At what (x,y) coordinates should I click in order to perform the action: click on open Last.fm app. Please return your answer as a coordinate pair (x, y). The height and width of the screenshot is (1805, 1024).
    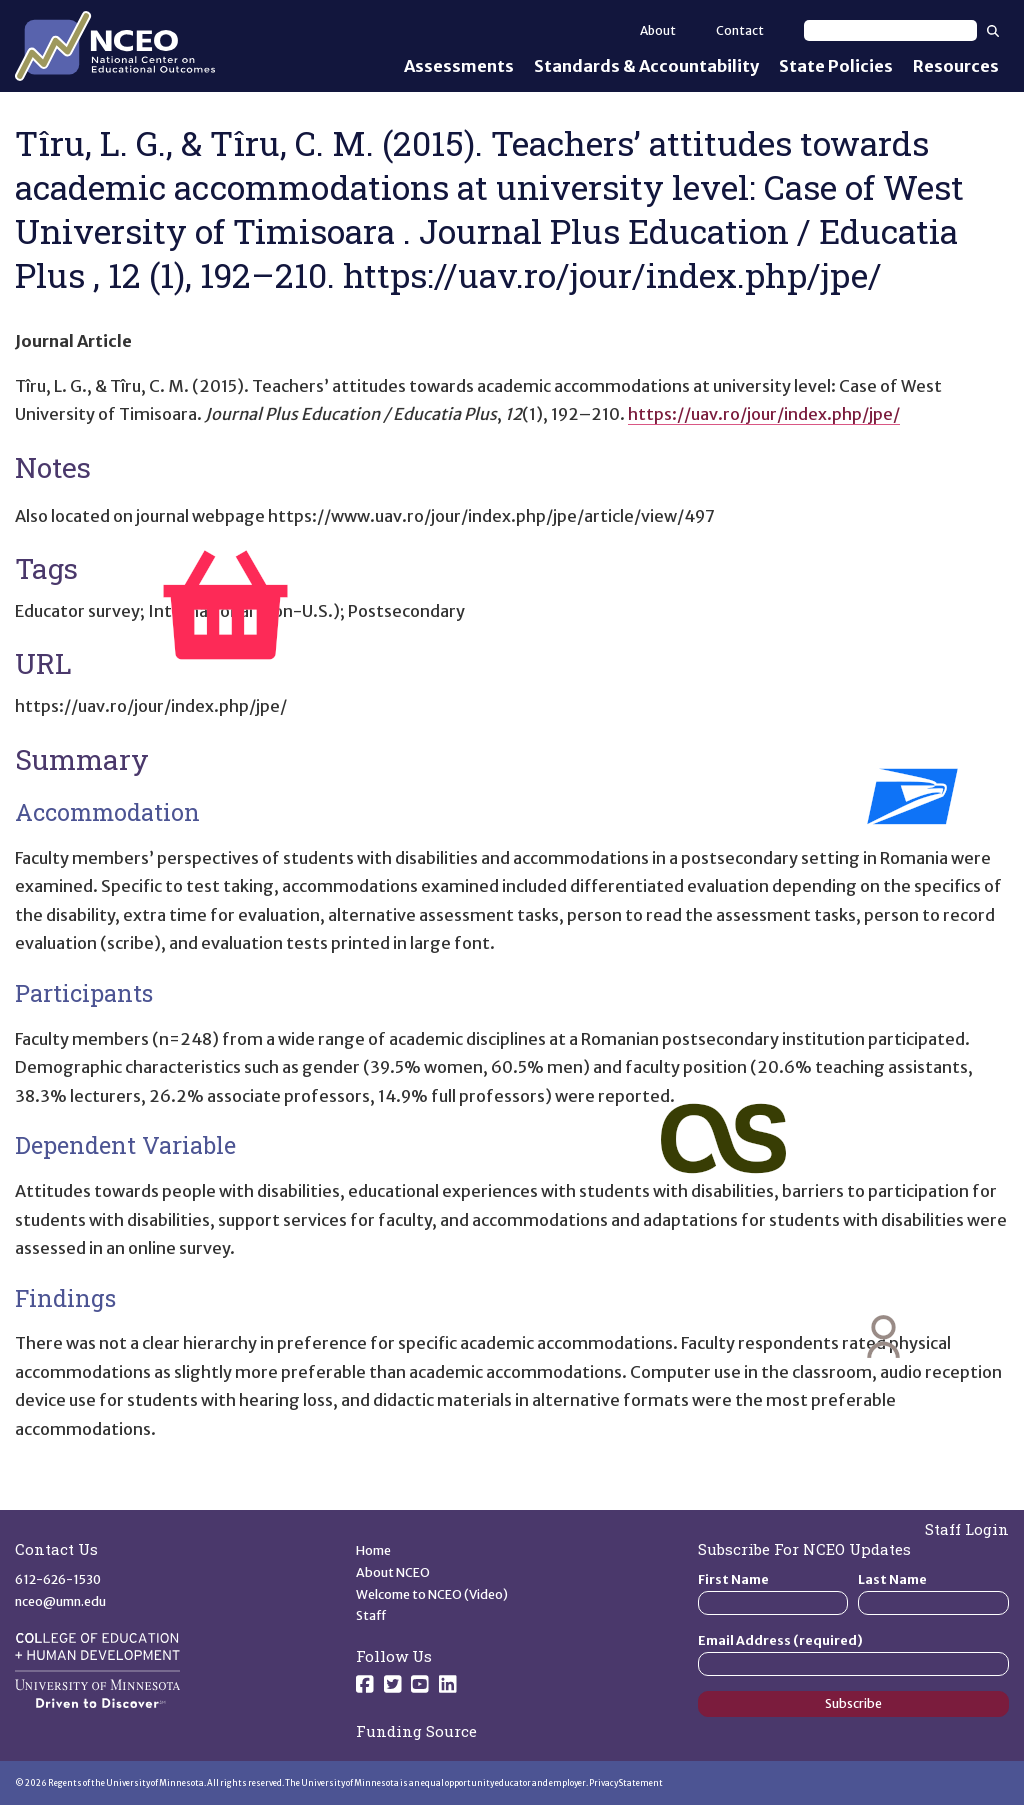
    Looking at the image, I should click on (723, 1138).